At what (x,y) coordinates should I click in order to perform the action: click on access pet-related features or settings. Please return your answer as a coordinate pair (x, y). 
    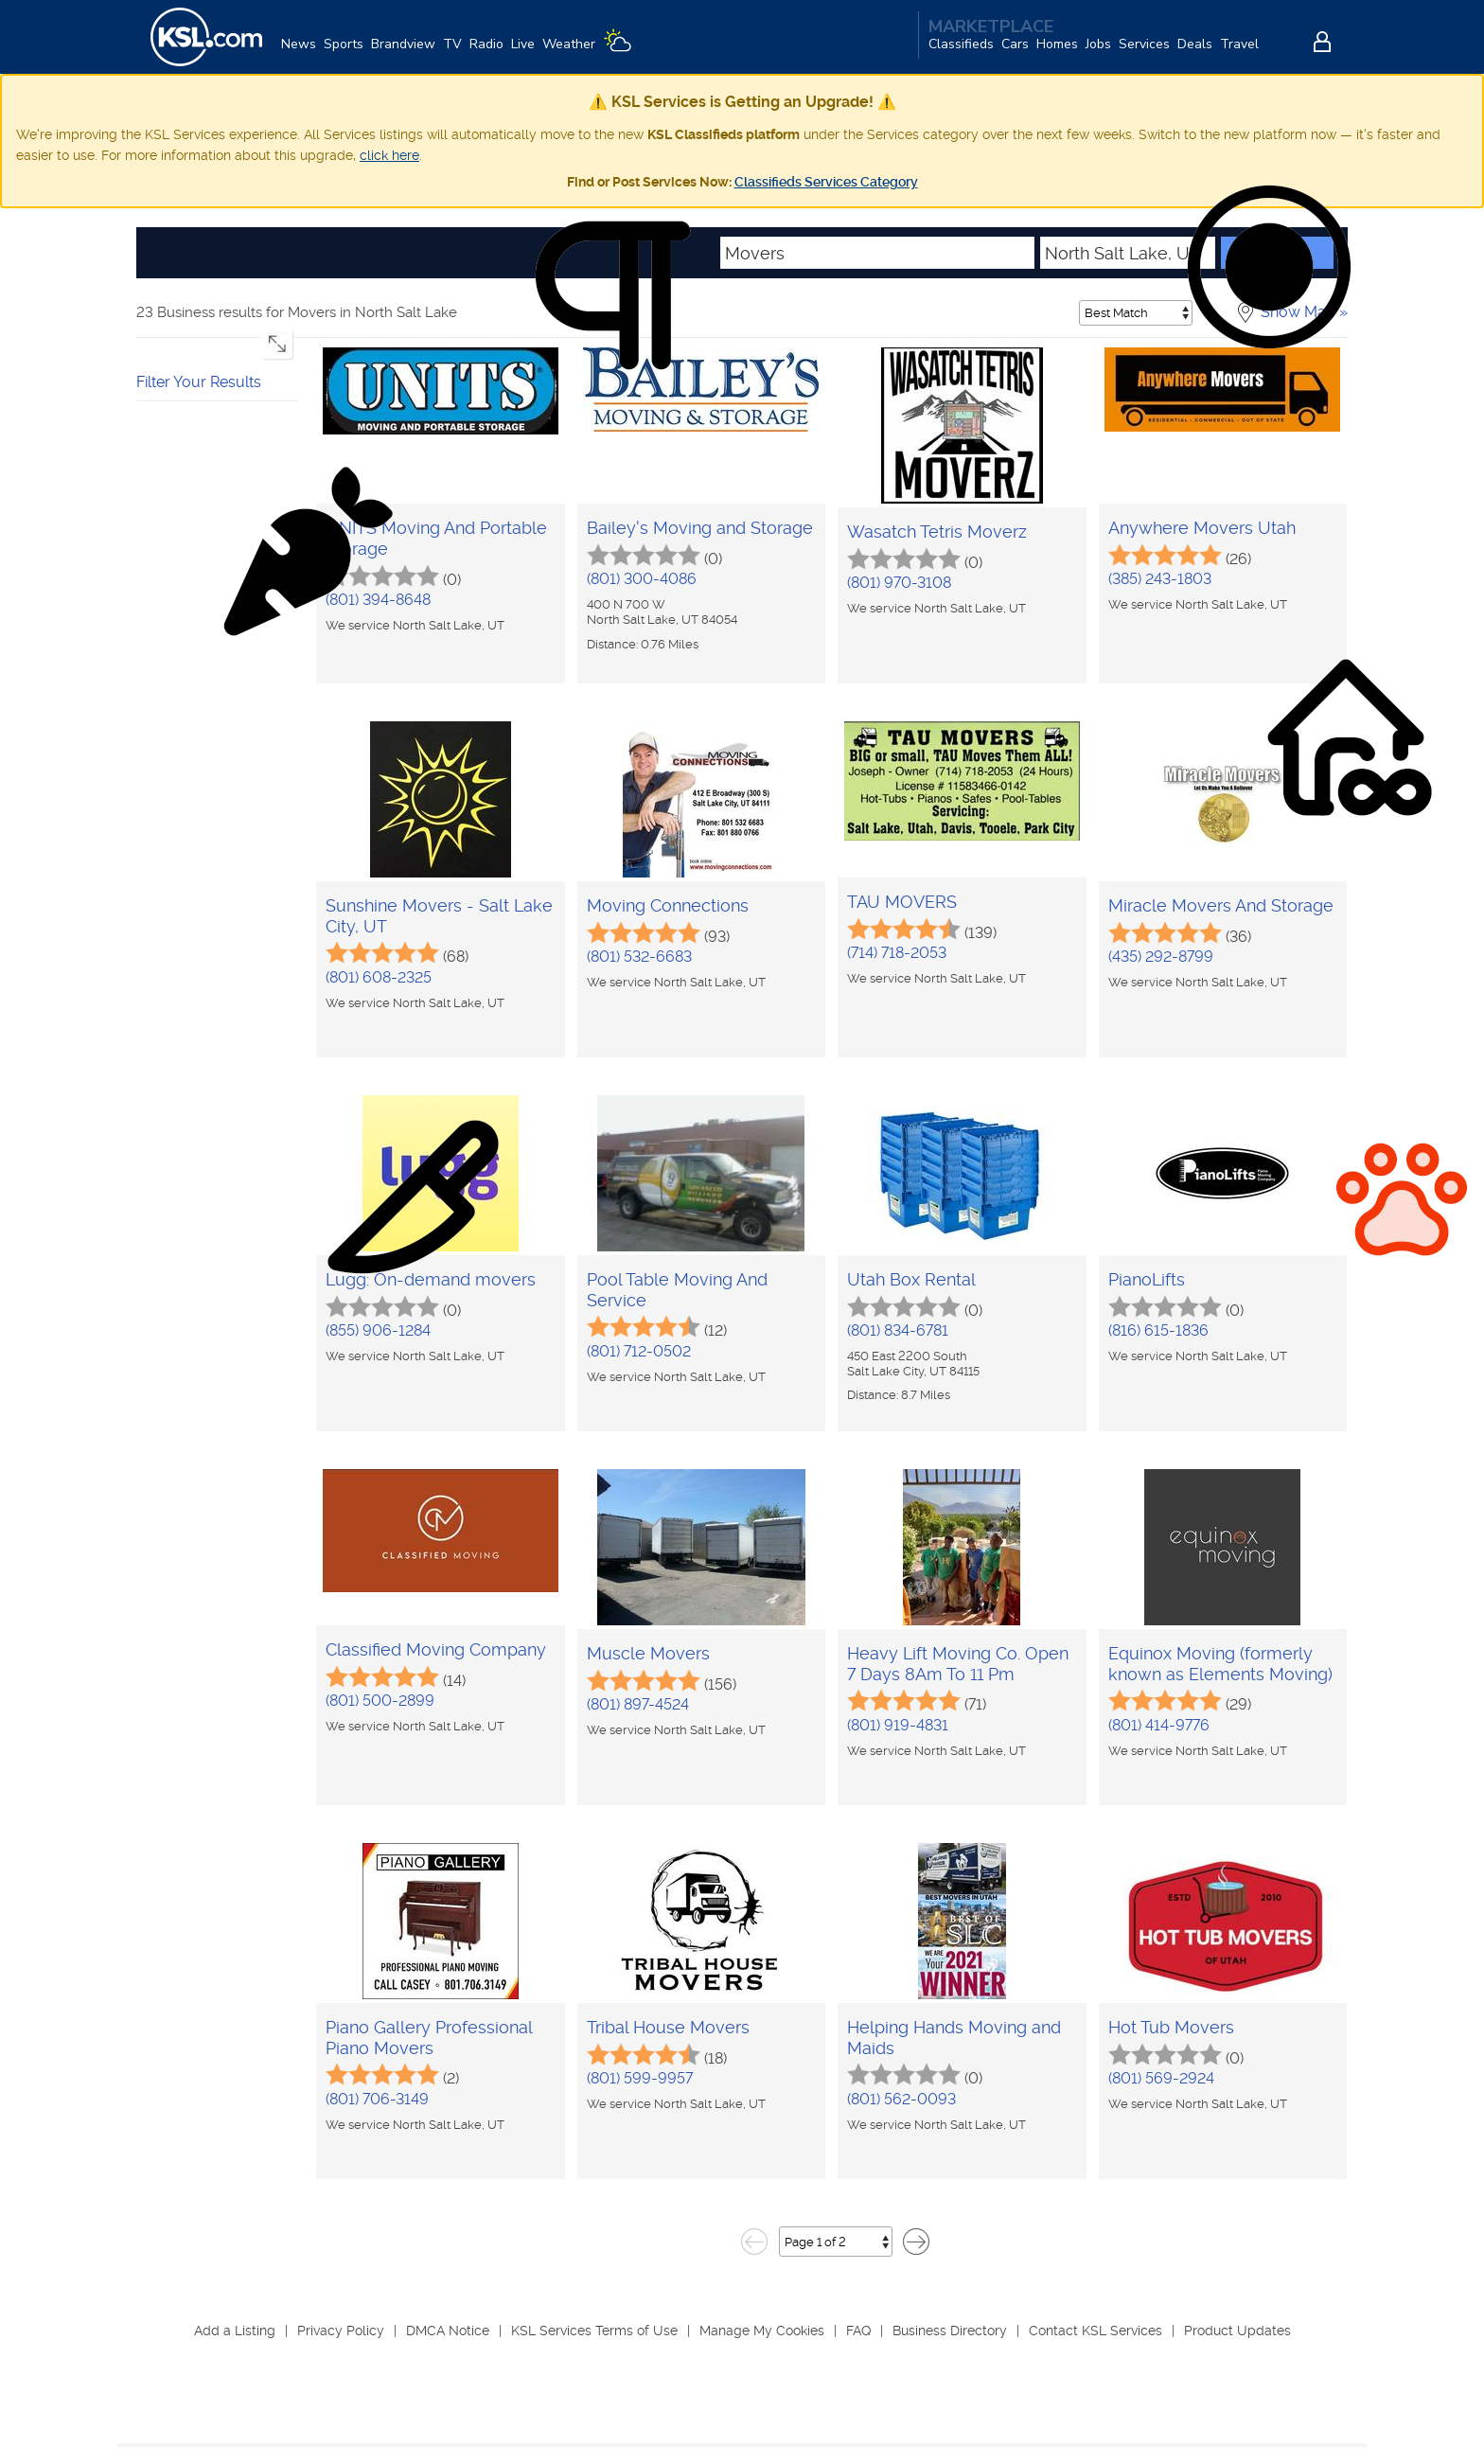
    Looking at the image, I should click on (1402, 1199).